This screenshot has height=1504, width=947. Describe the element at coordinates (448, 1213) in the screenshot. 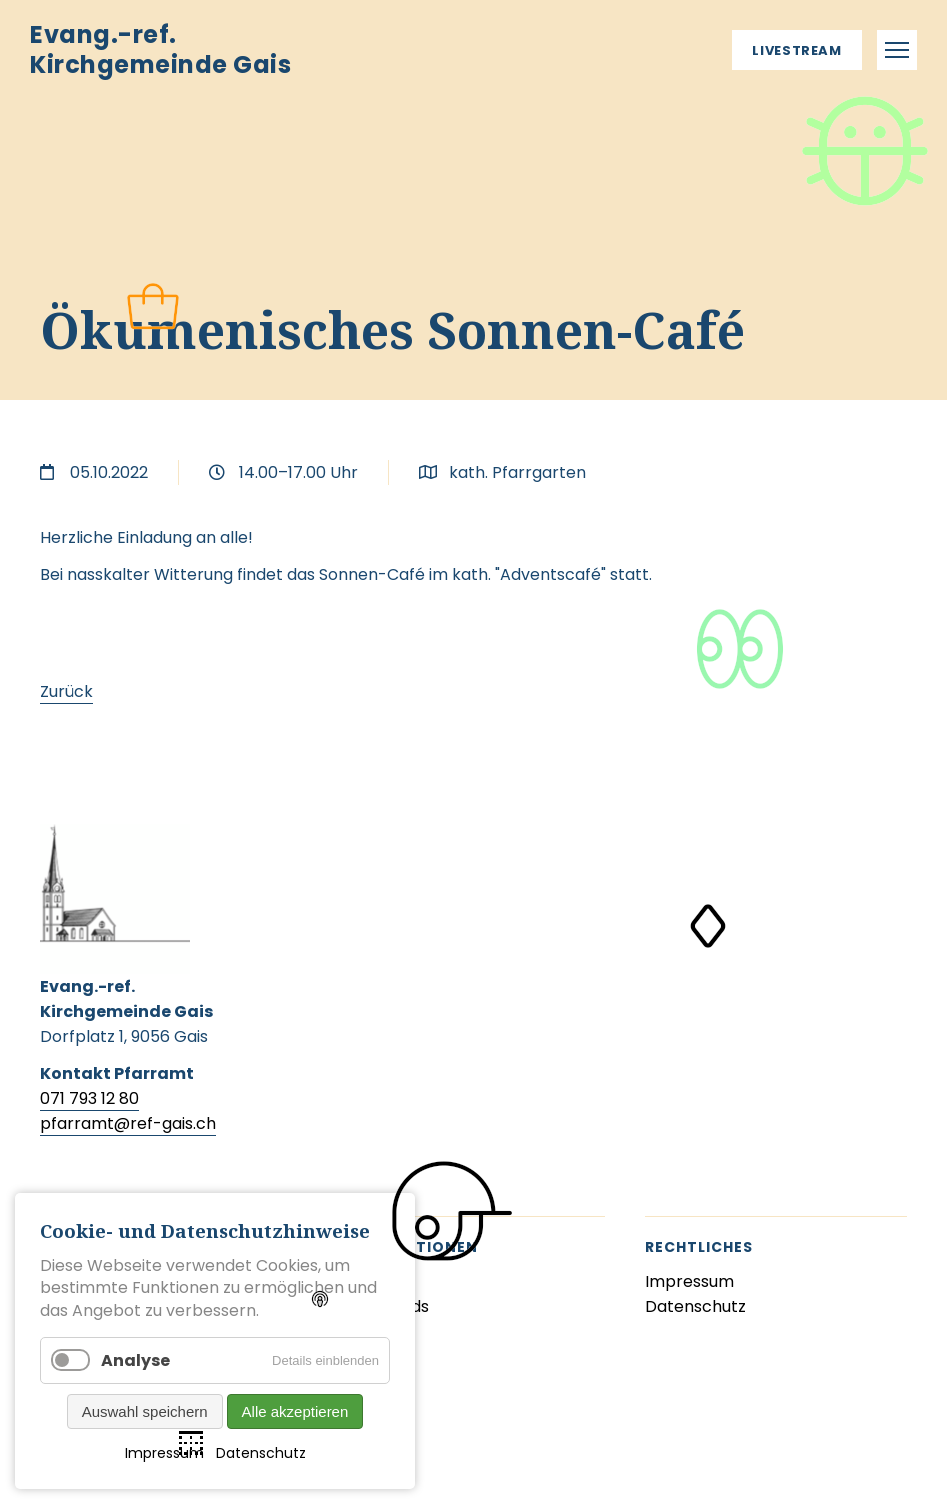

I see `view baseball or sports content` at that location.